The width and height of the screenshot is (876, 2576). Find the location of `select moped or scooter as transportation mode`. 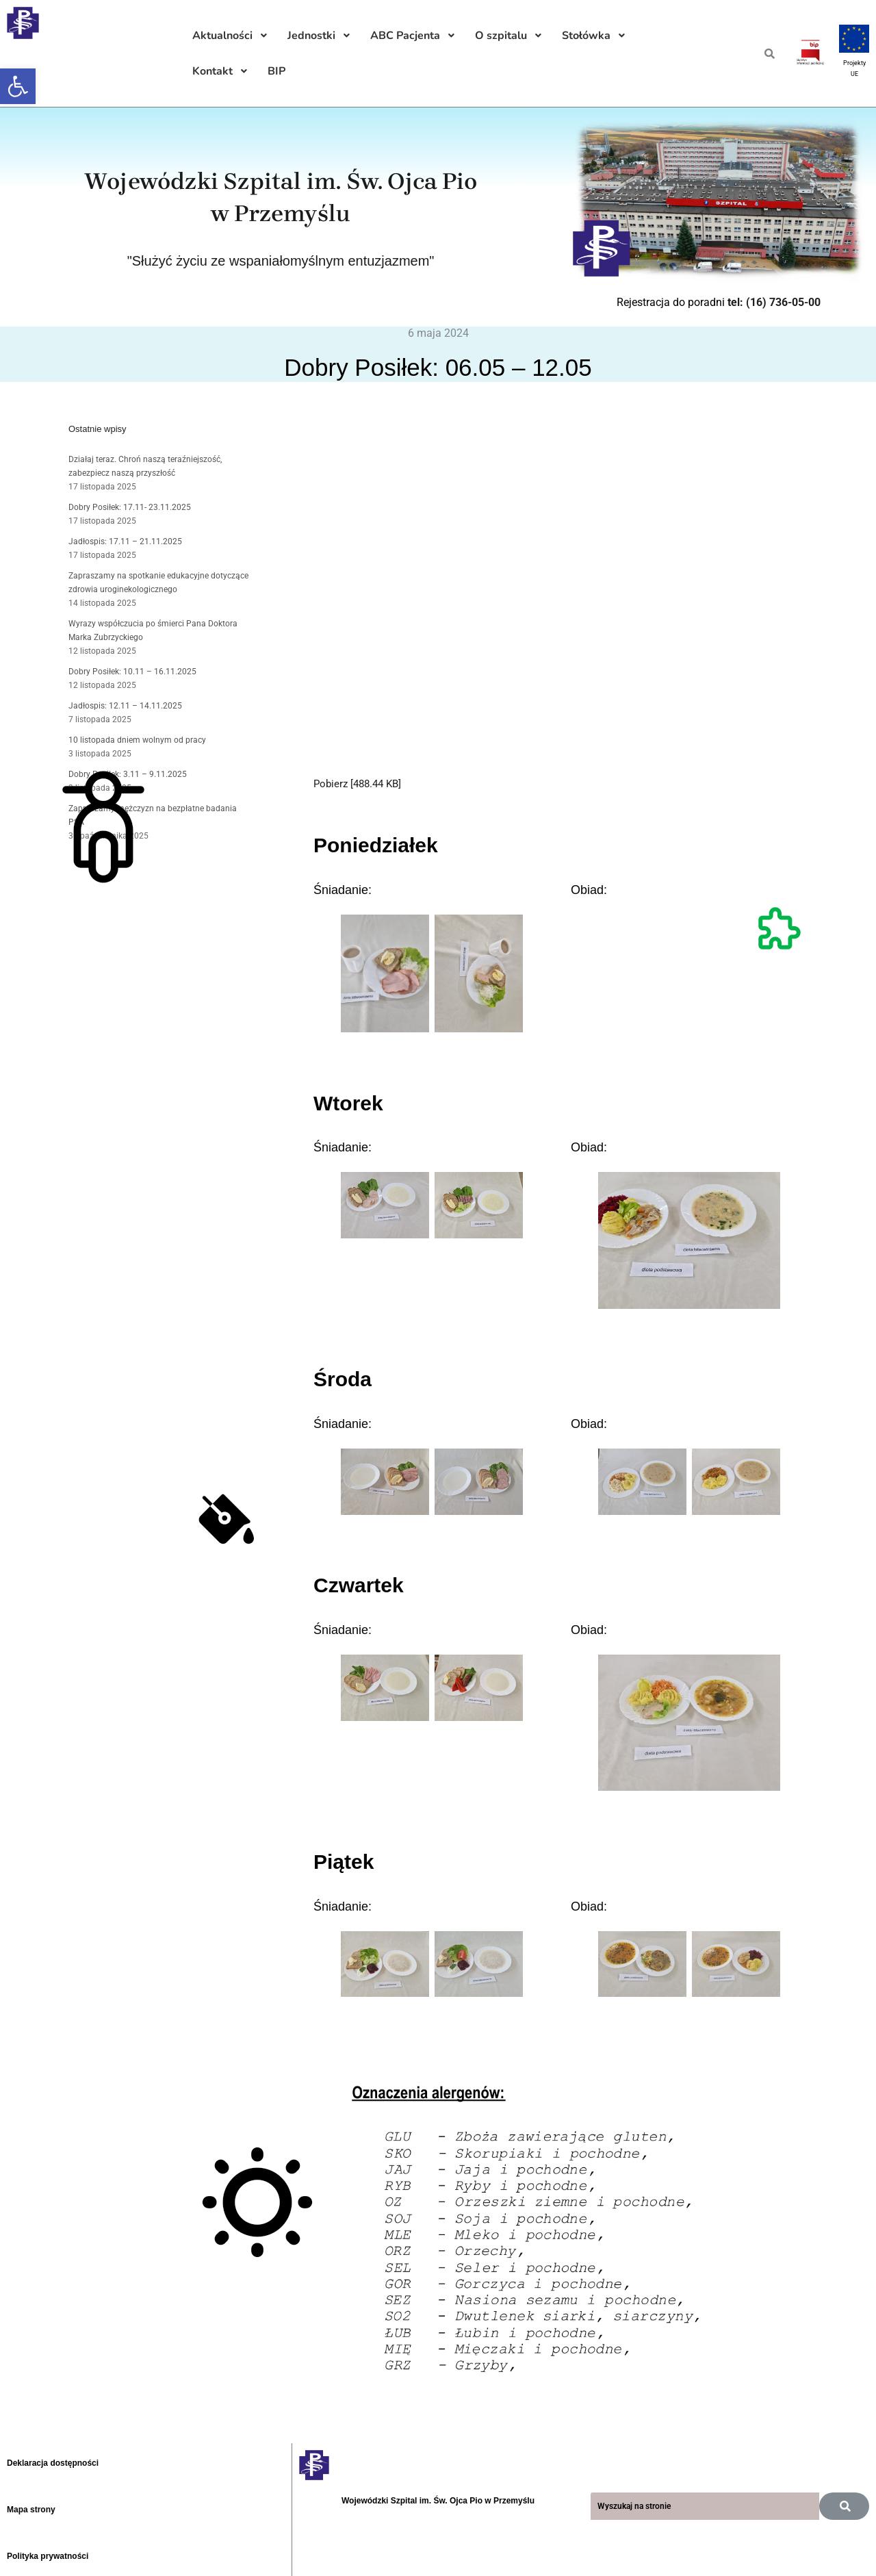

select moped or scooter as transportation mode is located at coordinates (103, 827).